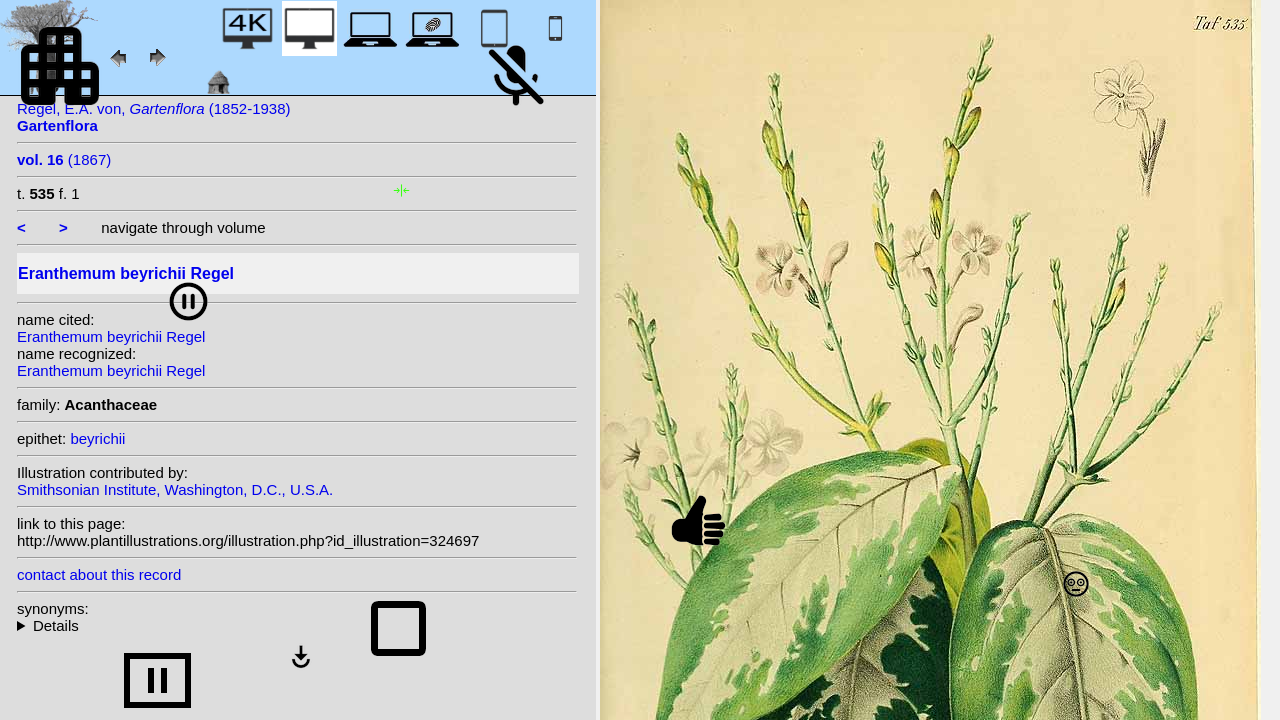  Describe the element at coordinates (398, 628) in the screenshot. I see `crop image to square aspect ratio` at that location.